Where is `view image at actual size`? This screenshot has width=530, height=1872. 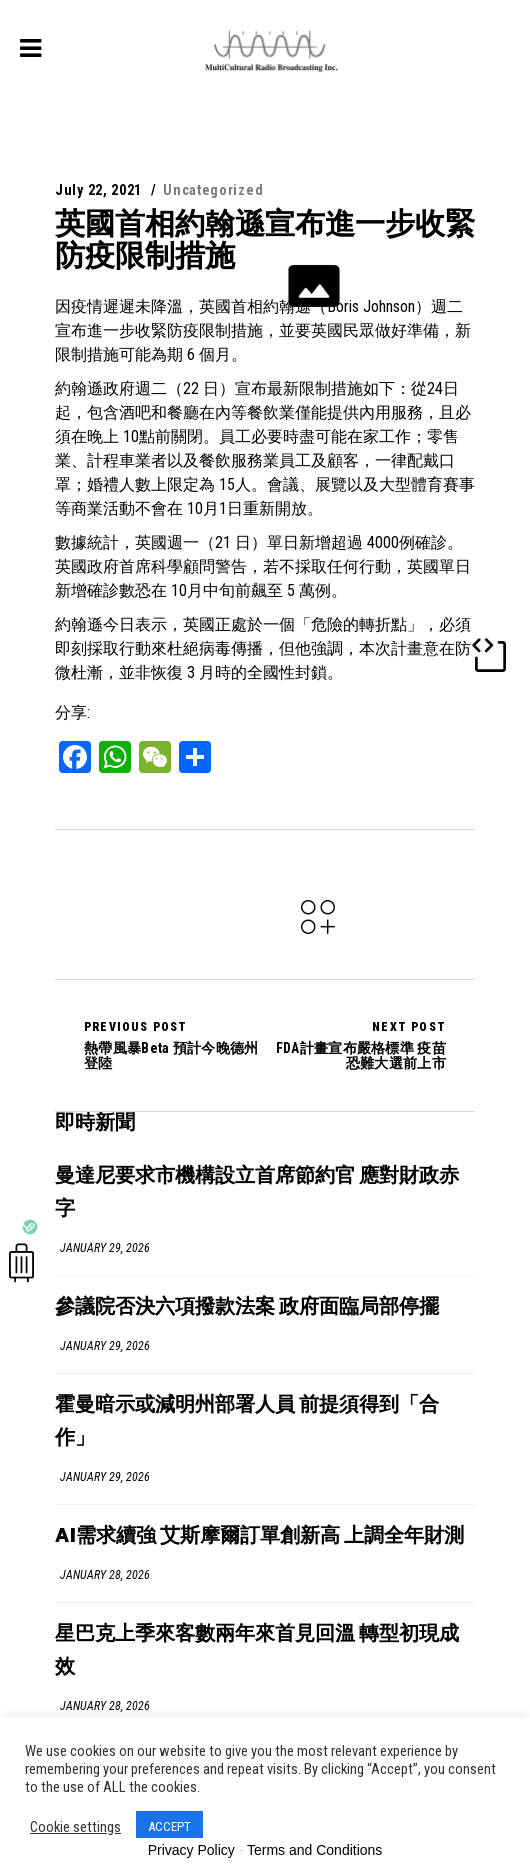
view image at actual size is located at coordinates (314, 286).